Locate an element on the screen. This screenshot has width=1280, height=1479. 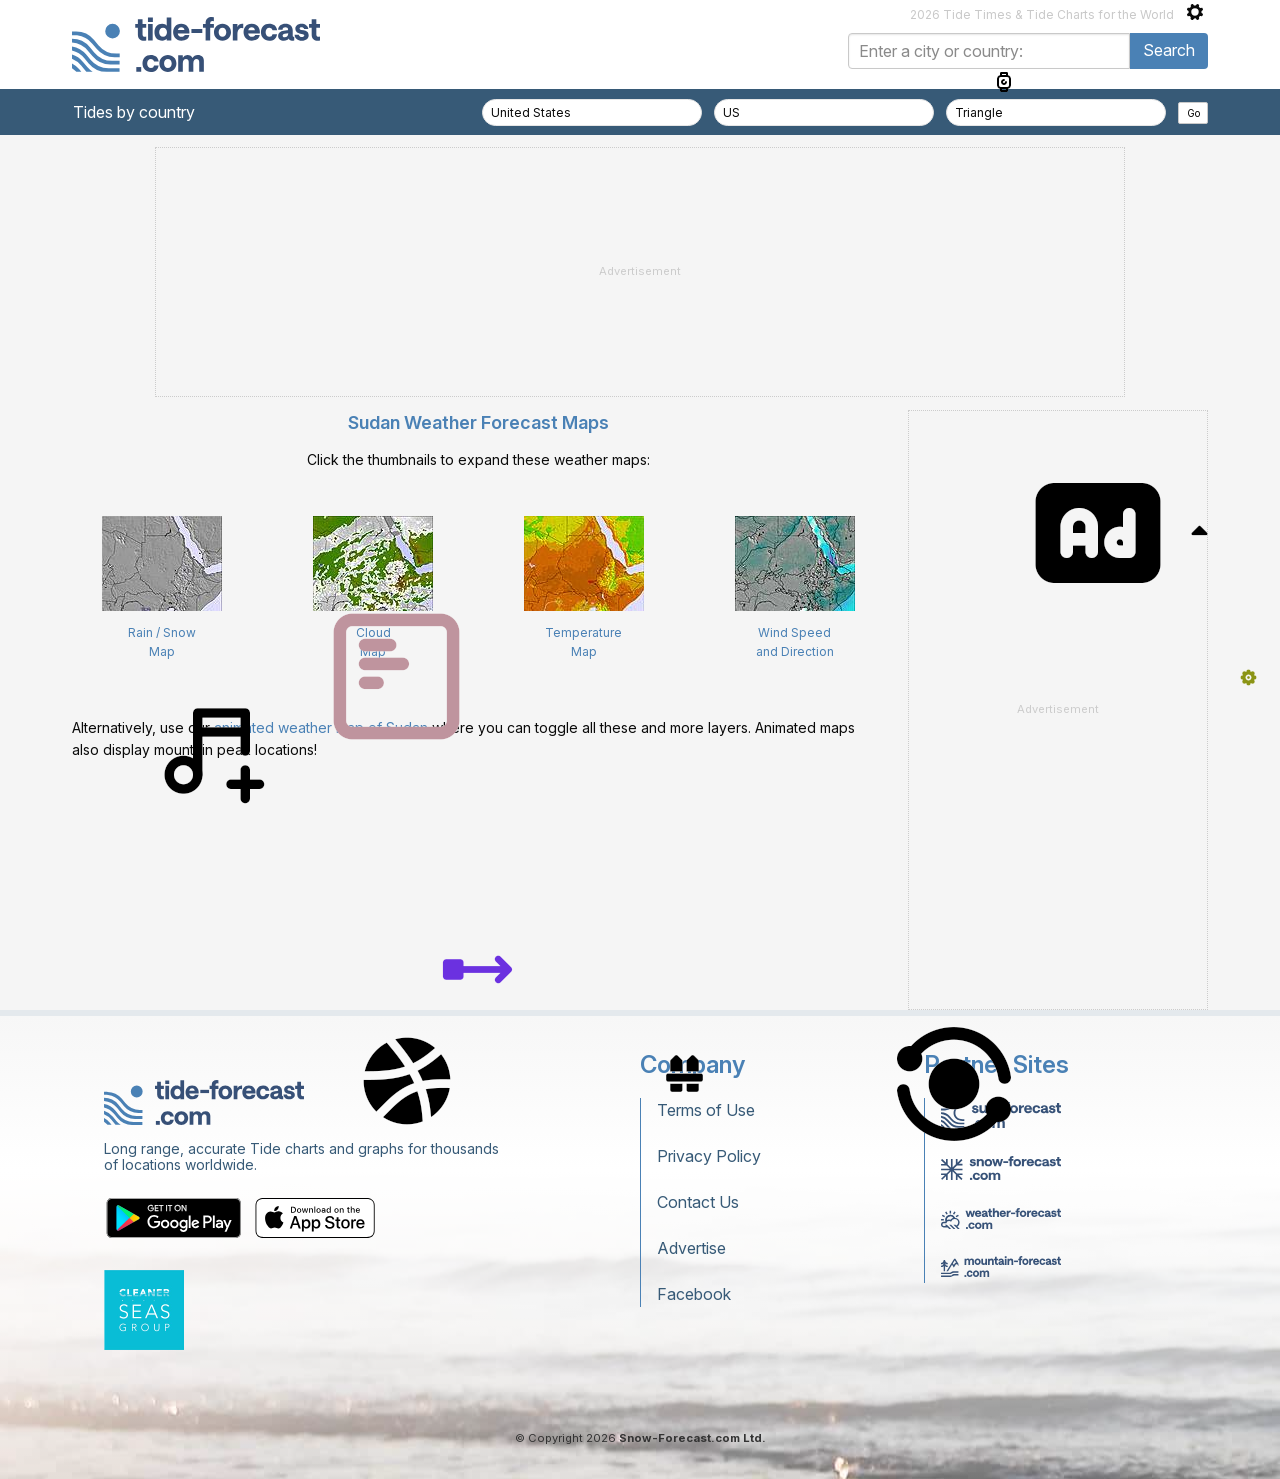
analyze or process data is located at coordinates (954, 1084).